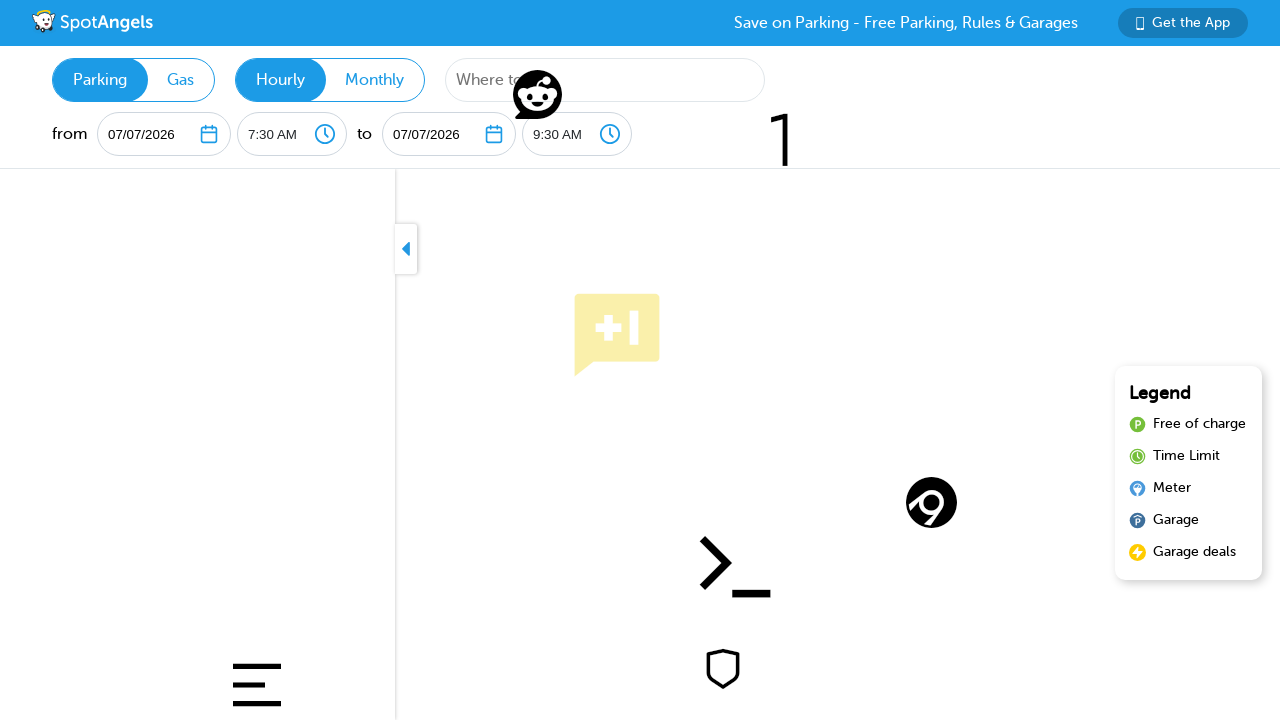 The width and height of the screenshot is (1280, 720). I want to click on open navigation menu, so click(257, 685).